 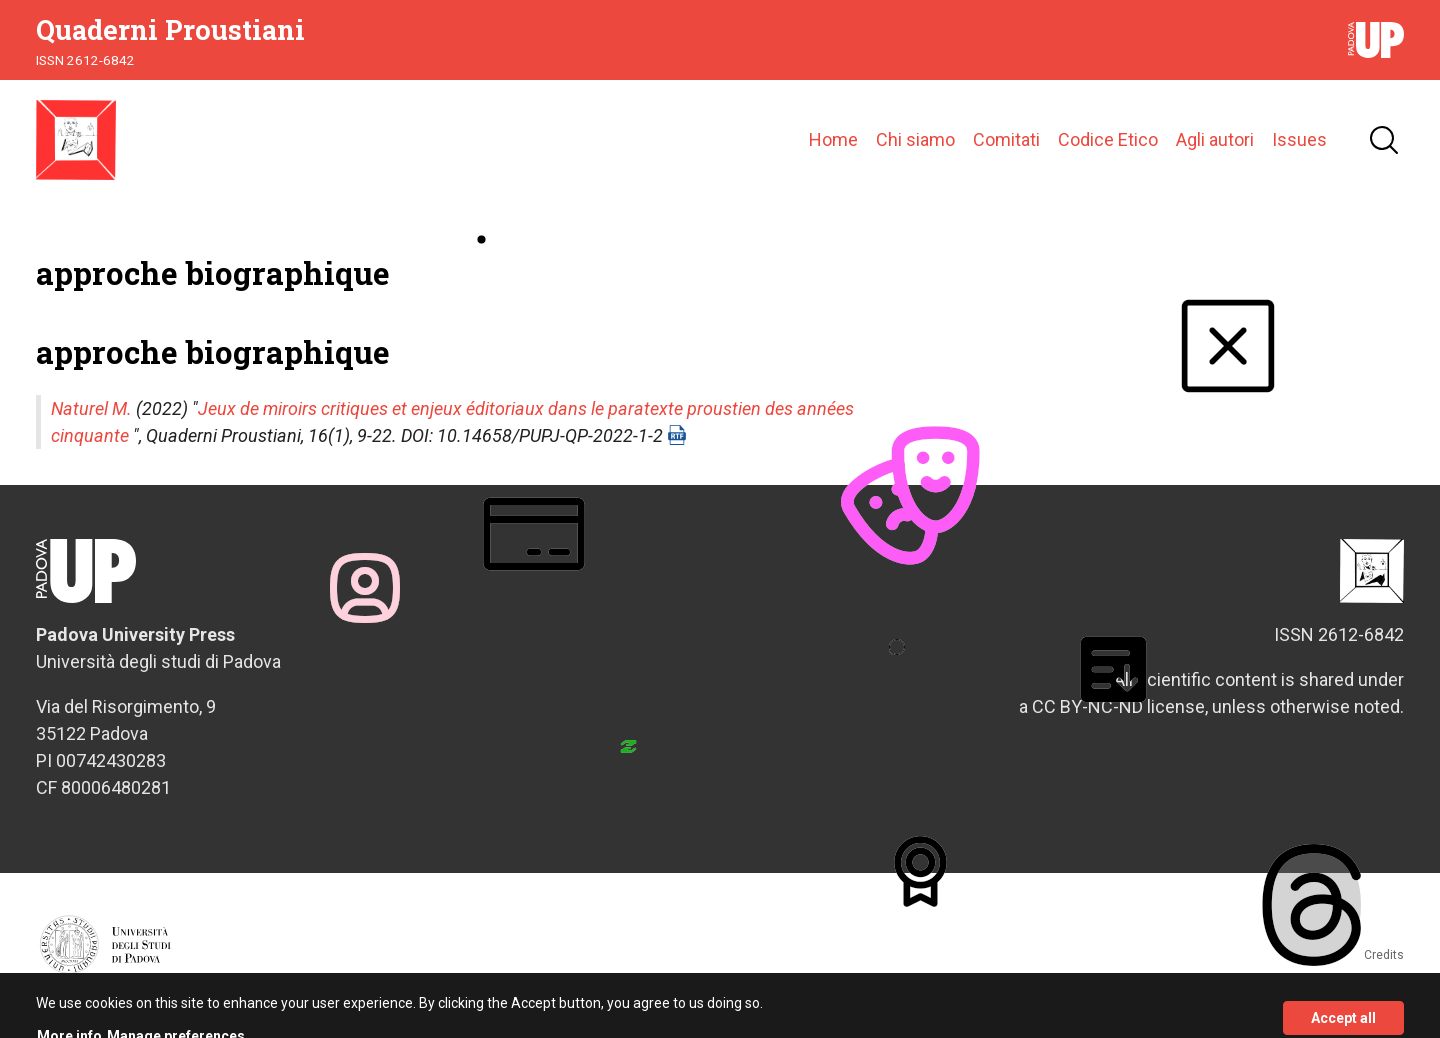 I want to click on open the Threads app, so click(x=1314, y=905).